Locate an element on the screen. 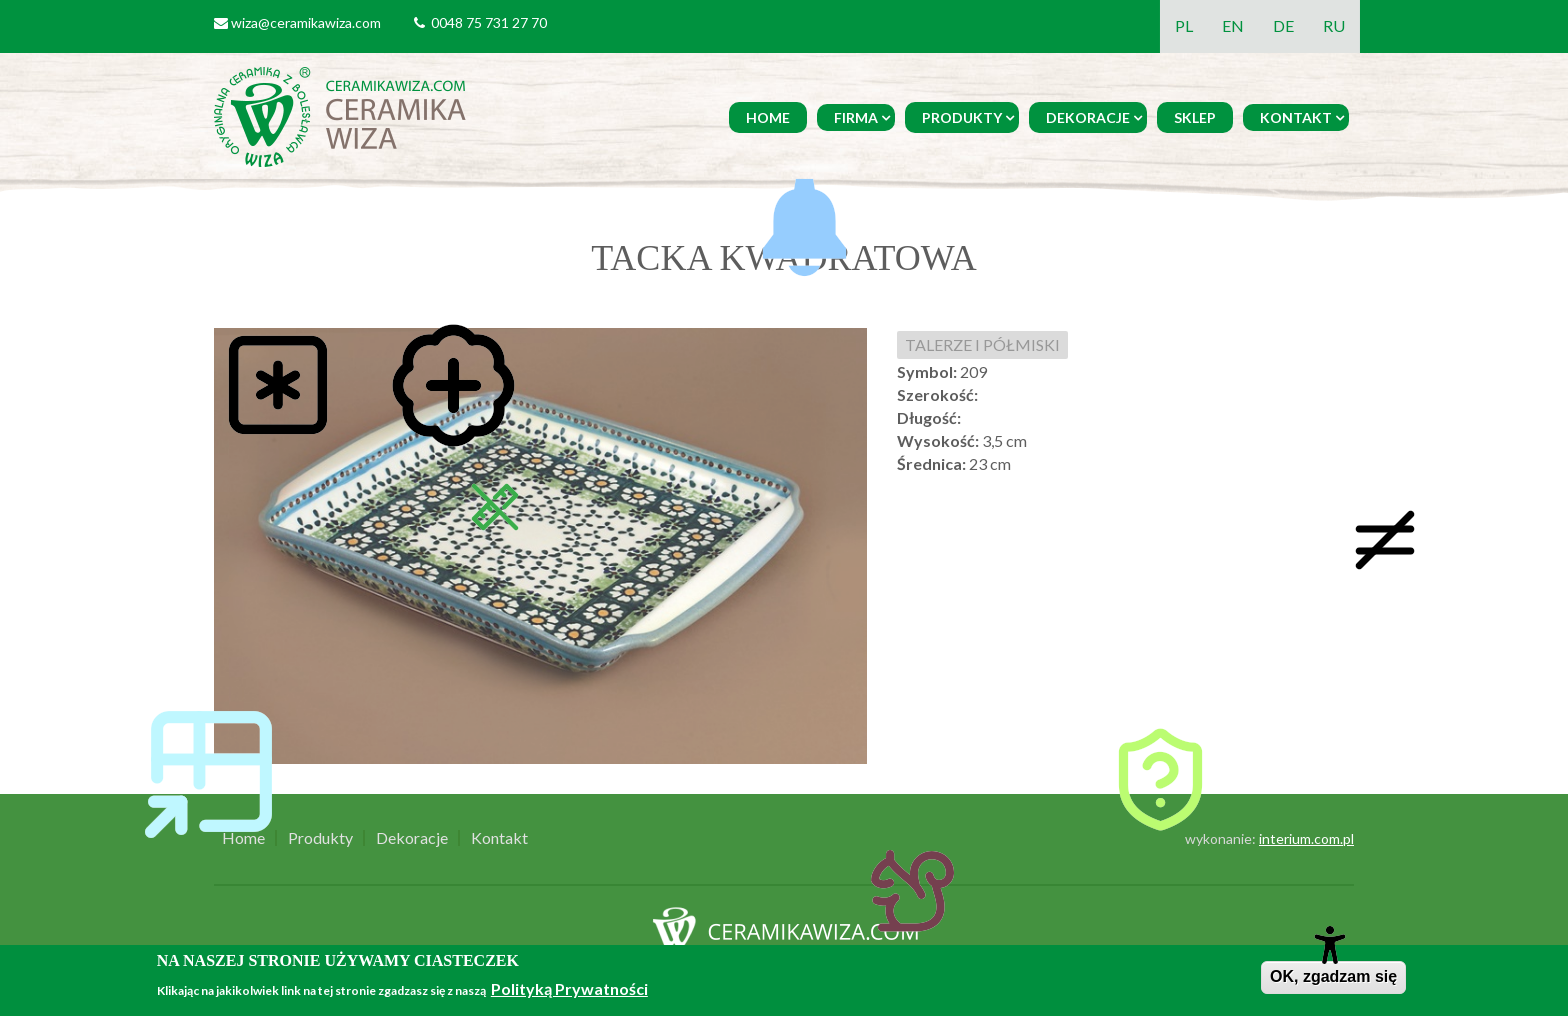  disable measurement tools is located at coordinates (495, 507).